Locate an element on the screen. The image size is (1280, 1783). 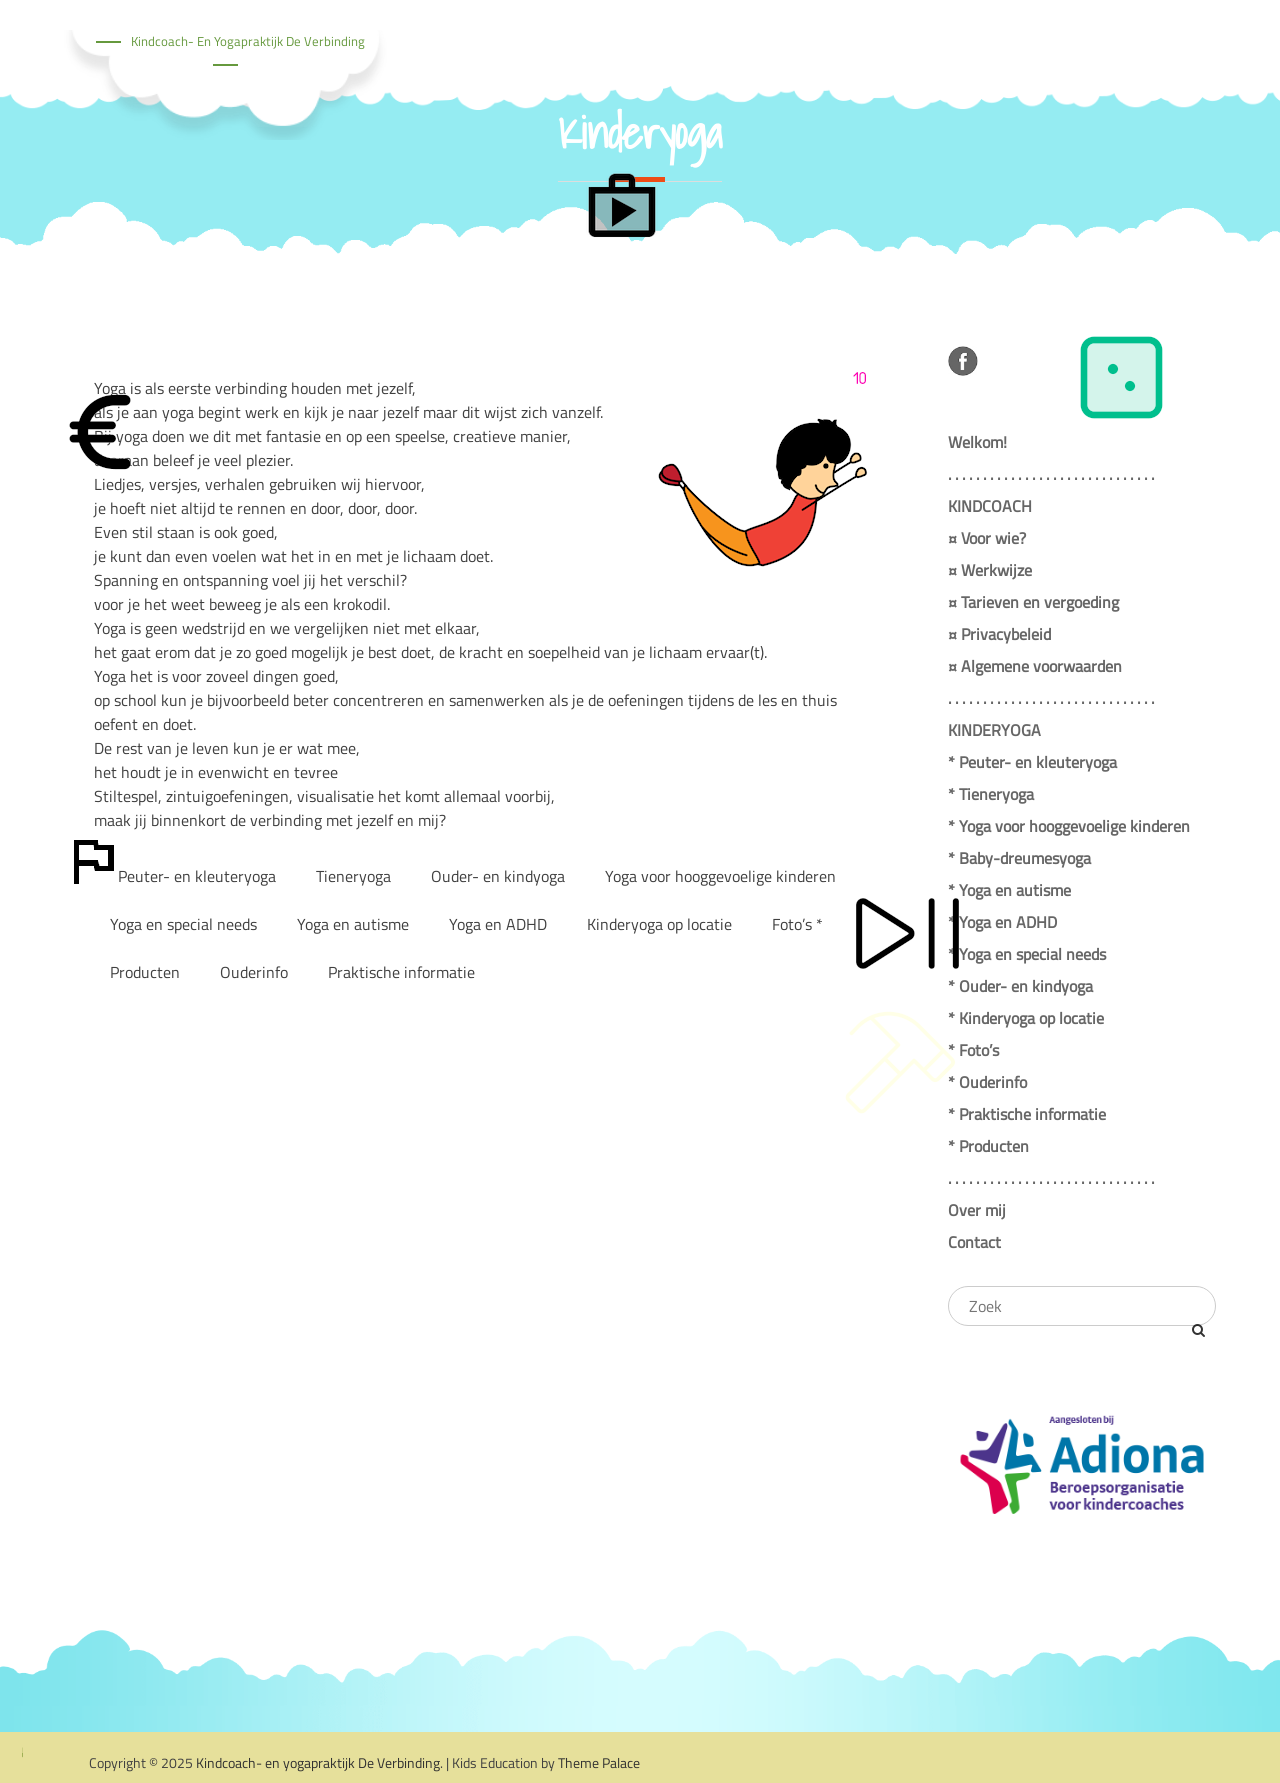
flag or mark an item for follow-up is located at coordinates (92, 860).